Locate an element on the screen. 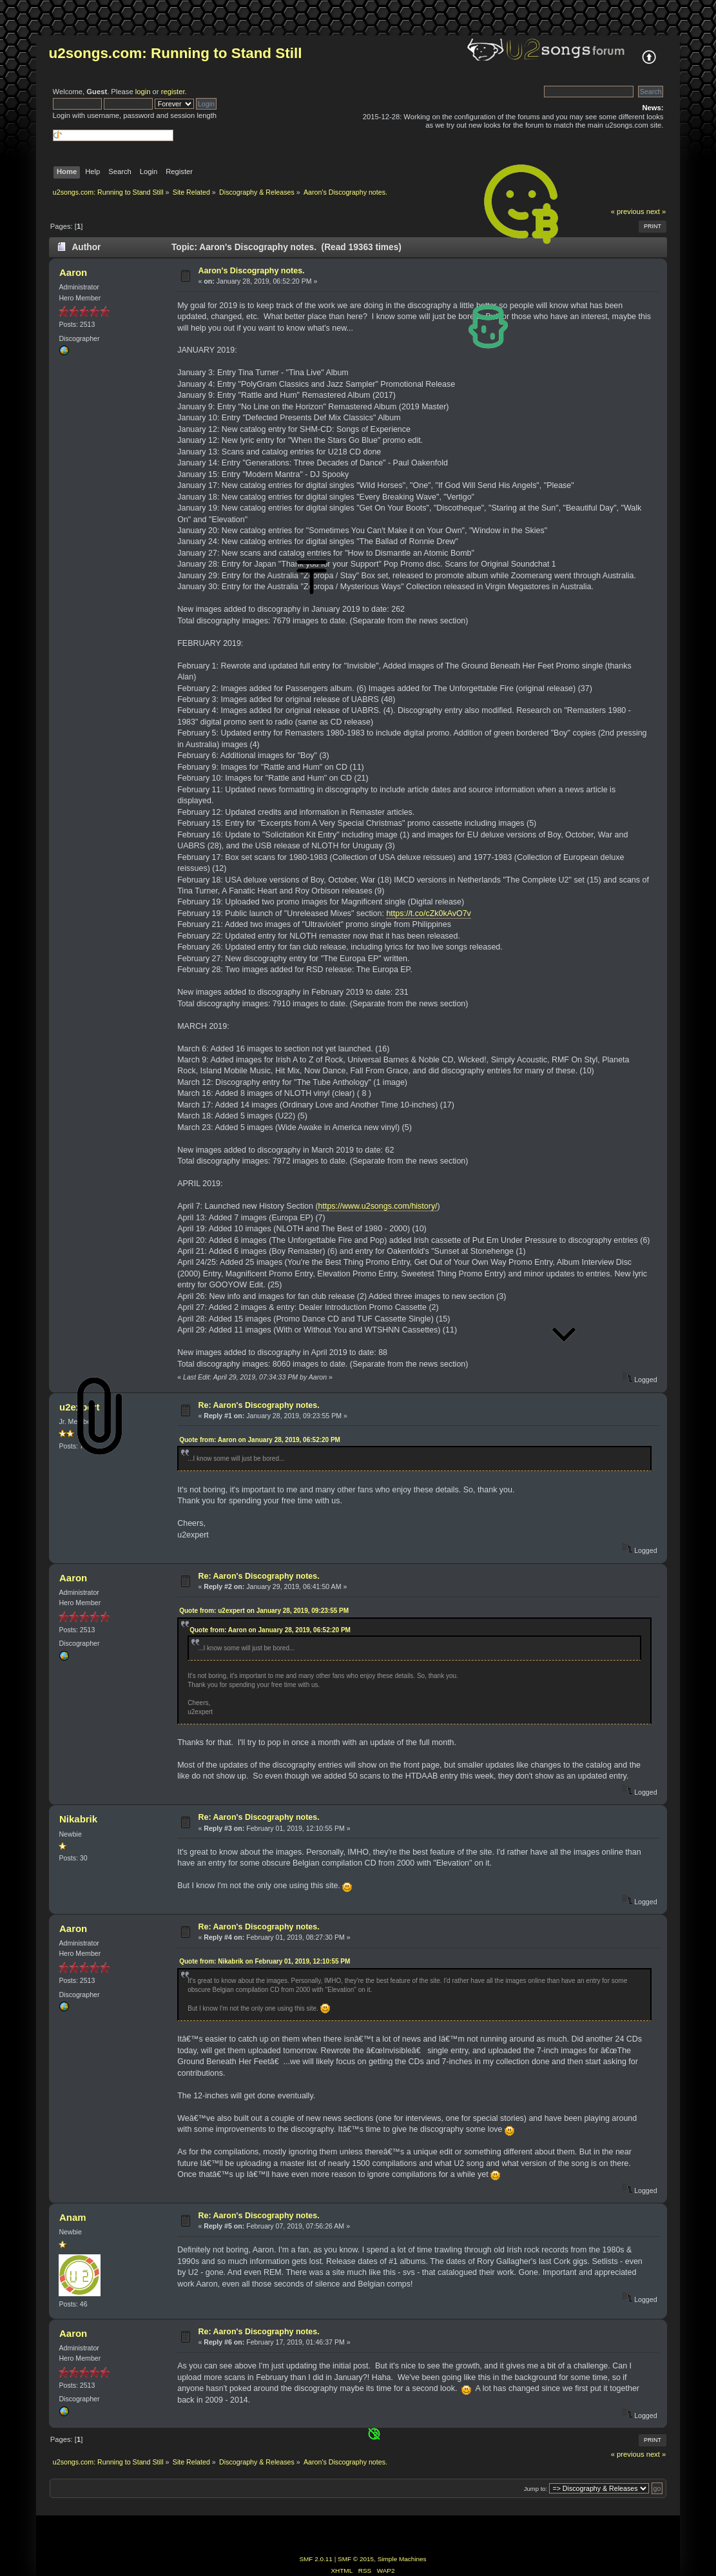 Image resolution: width=716 pixels, height=2576 pixels. indicates kazakhstani tenge currency is located at coordinates (311, 577).